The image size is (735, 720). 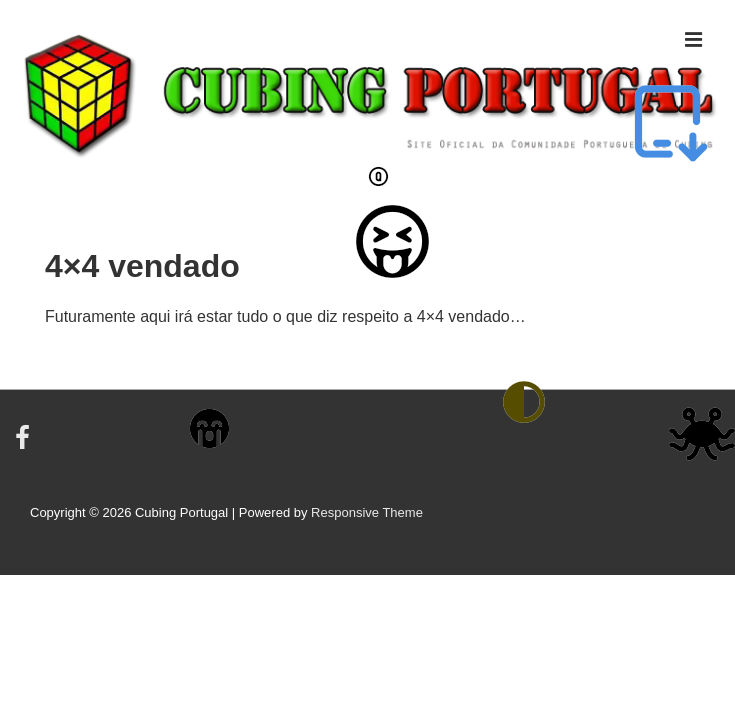 I want to click on letter Q avatar or profile icon, so click(x=378, y=176).